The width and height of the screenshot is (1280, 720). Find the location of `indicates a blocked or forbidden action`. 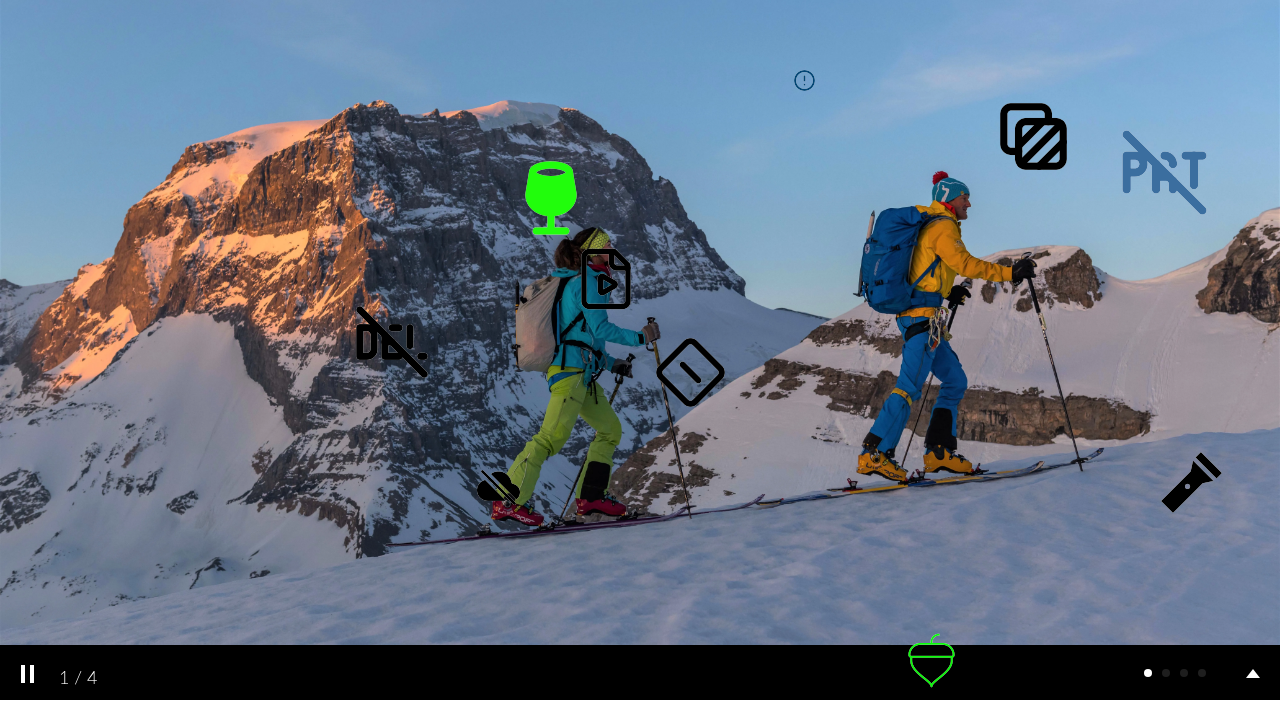

indicates a blocked or forbidden action is located at coordinates (690, 372).